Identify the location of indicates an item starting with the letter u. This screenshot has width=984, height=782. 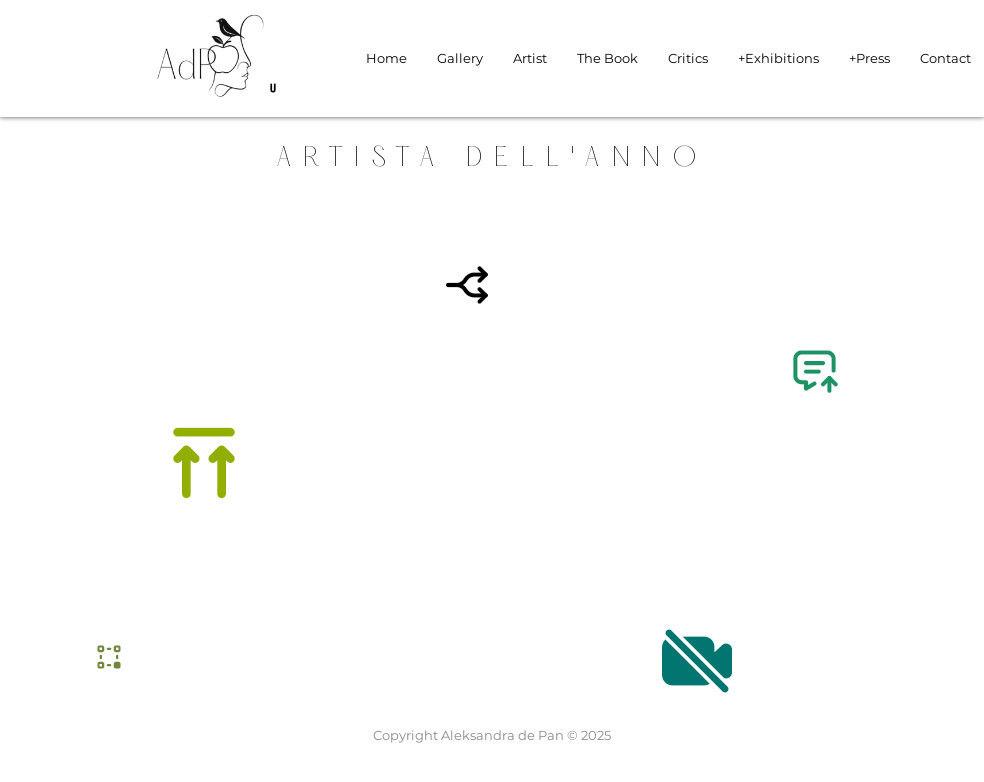
(273, 88).